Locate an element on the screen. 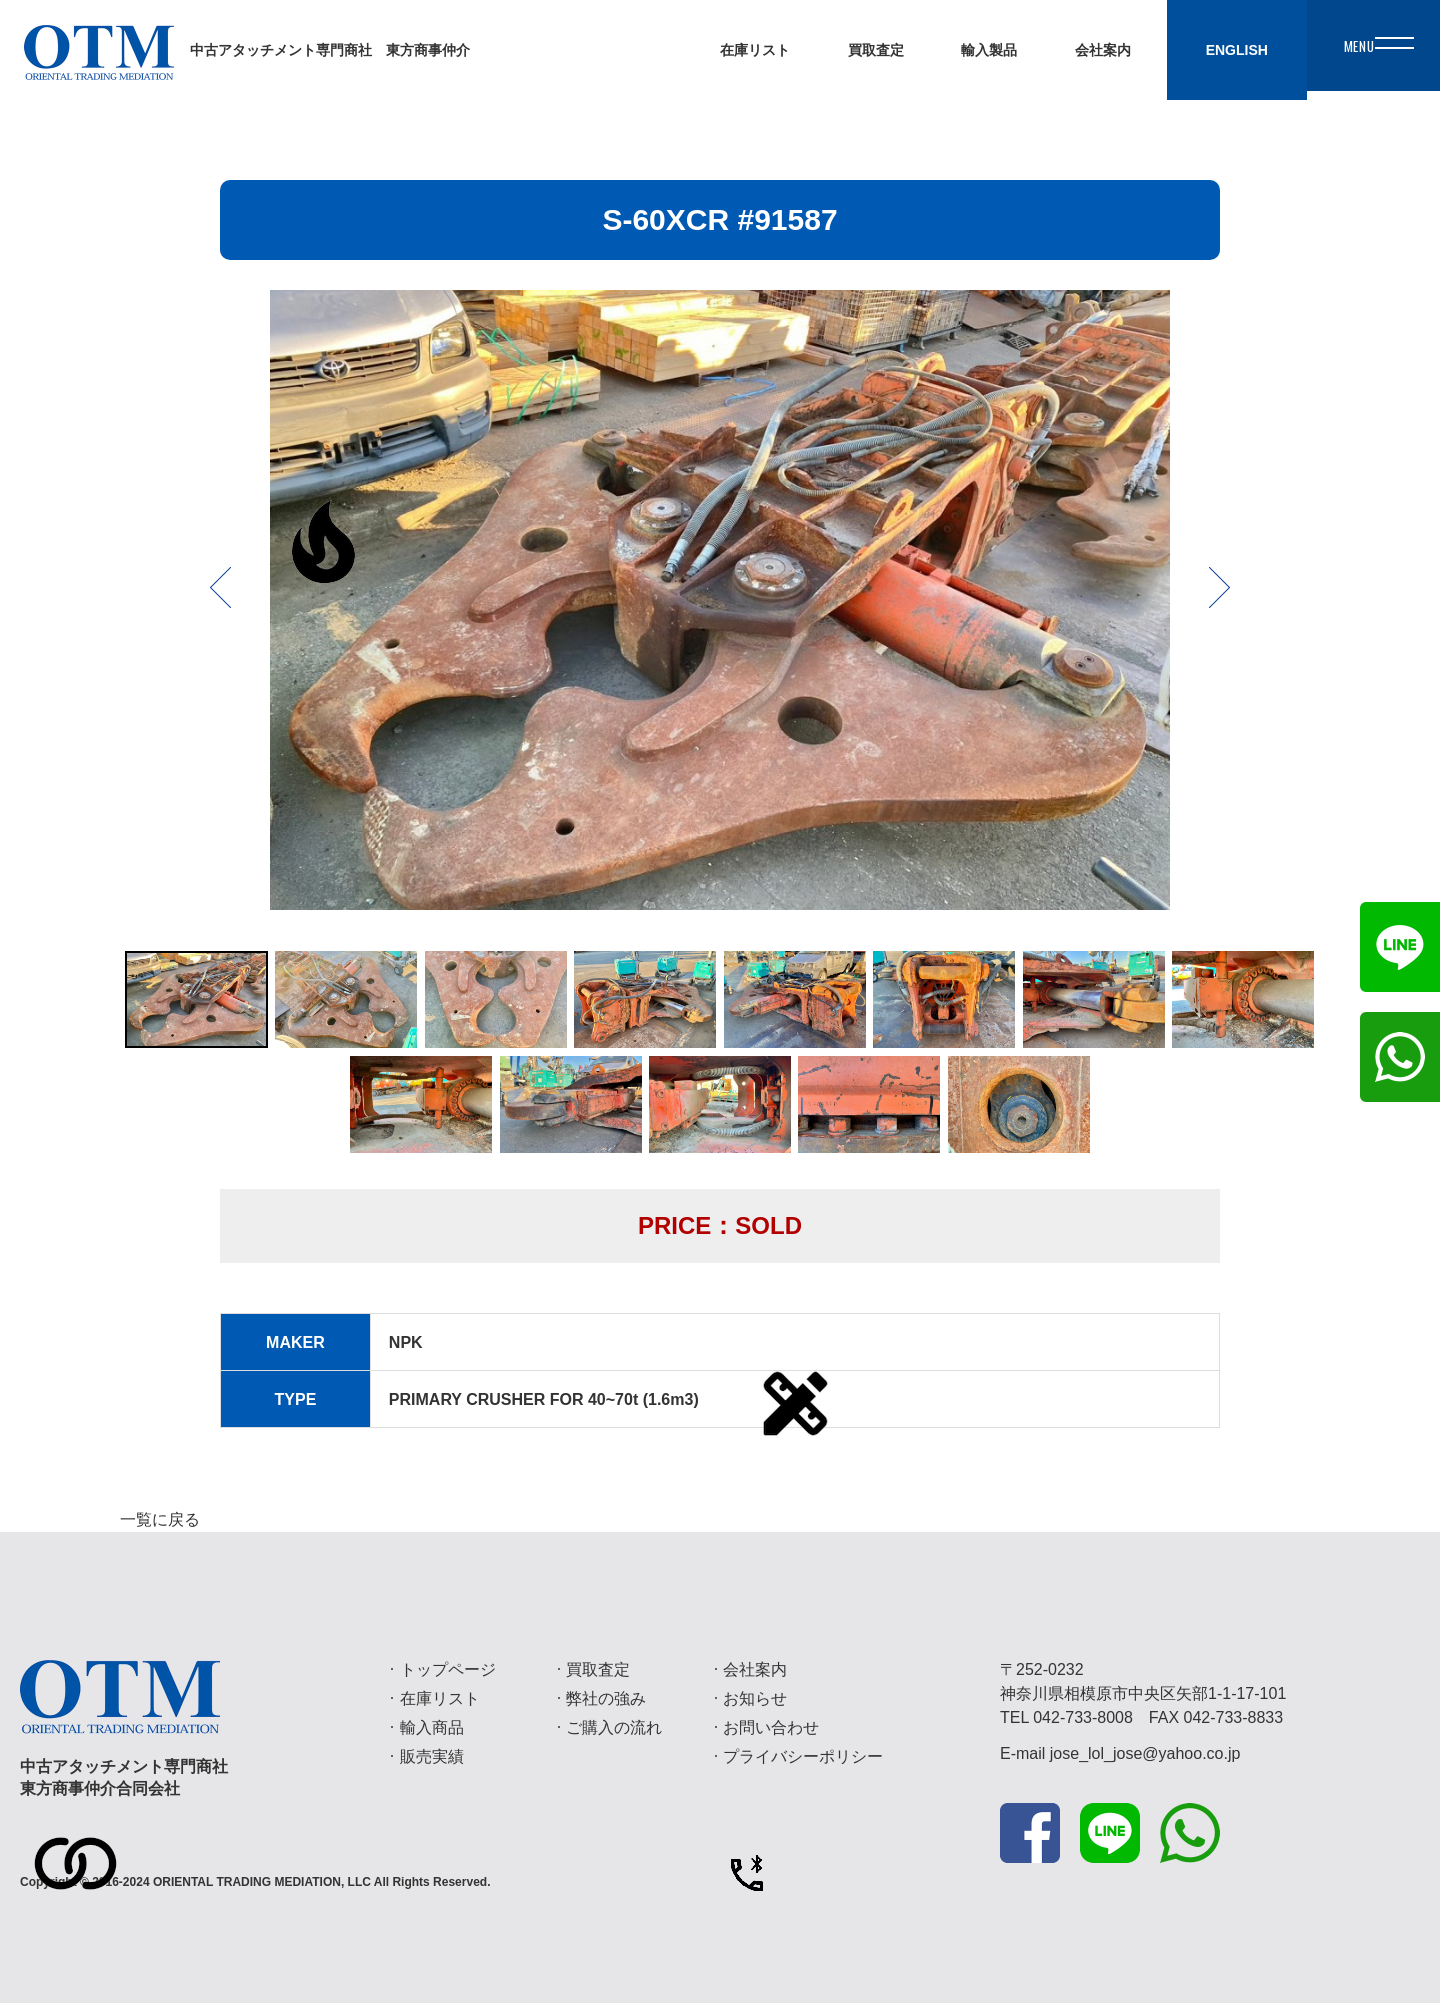 This screenshot has height=2003, width=1440. view connections or relationships between items is located at coordinates (75, 1863).